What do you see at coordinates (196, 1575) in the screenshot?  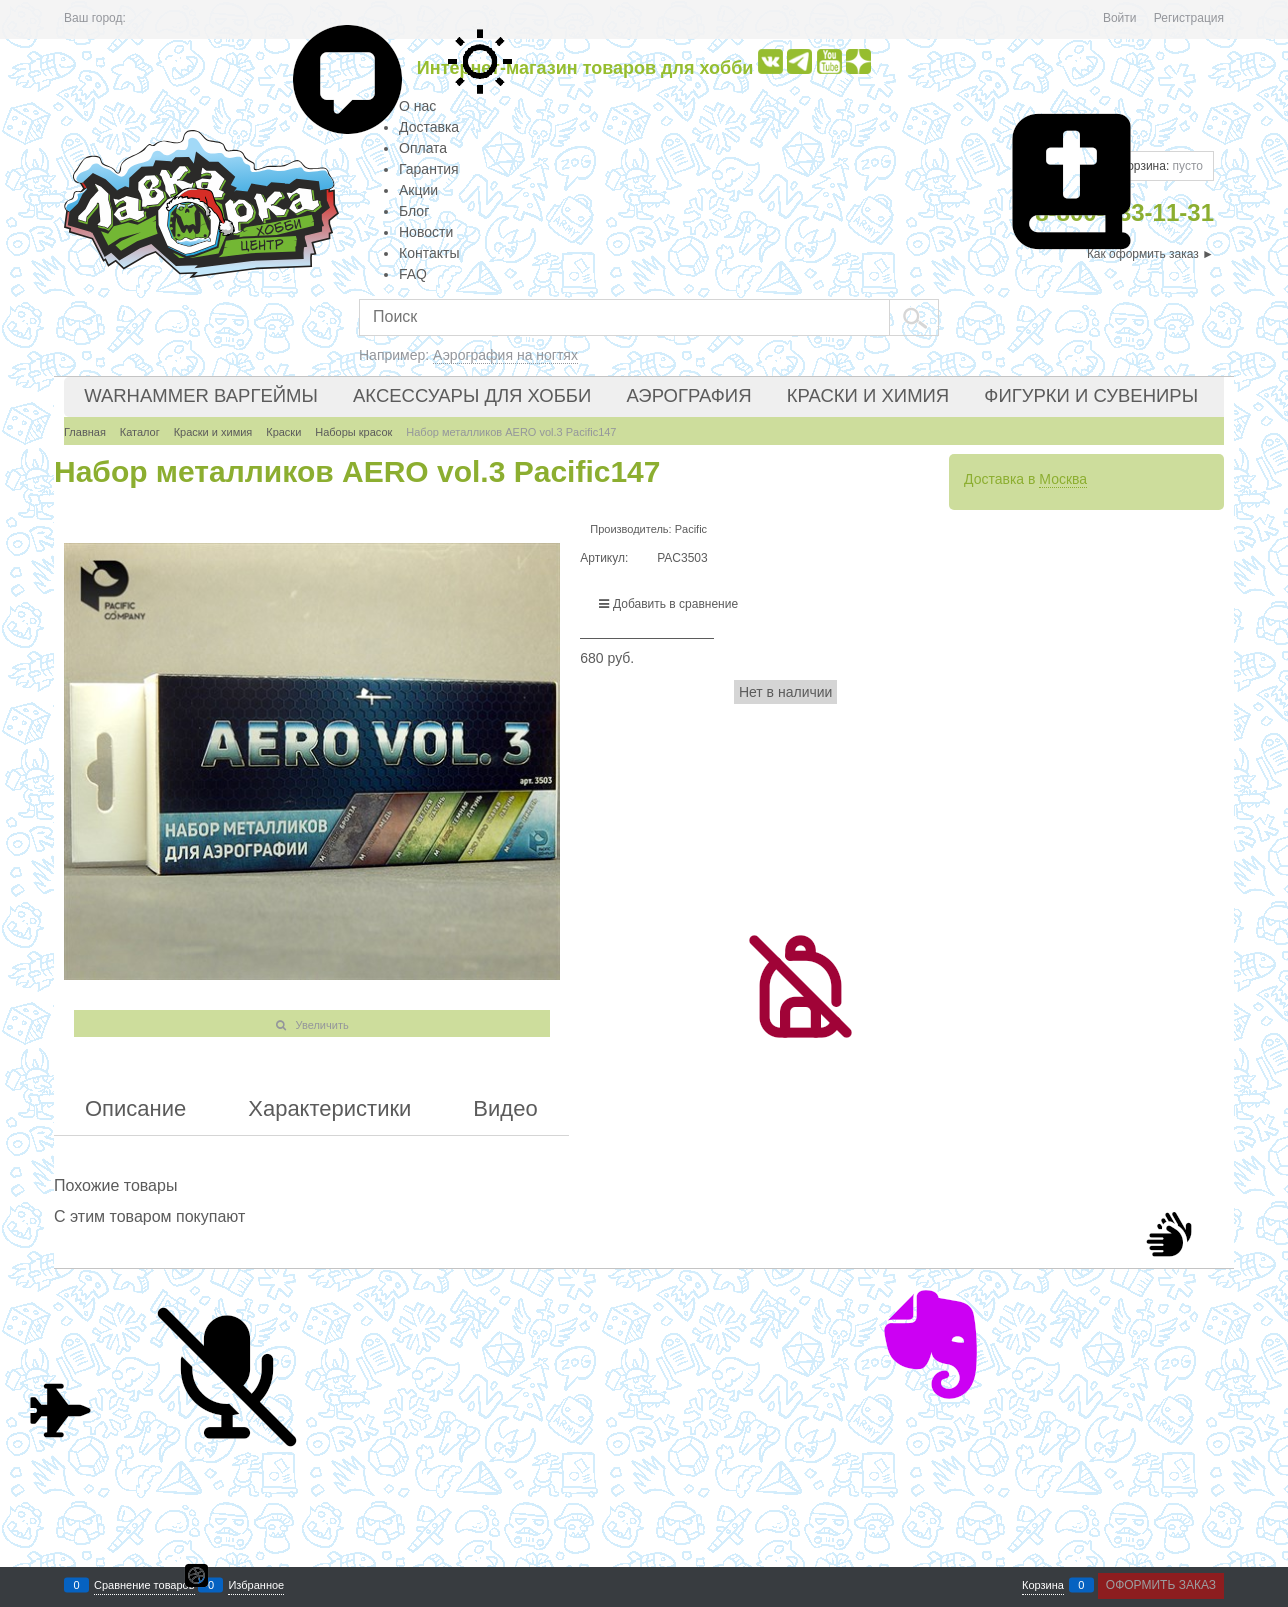 I see `link to dribbble profile` at bounding box center [196, 1575].